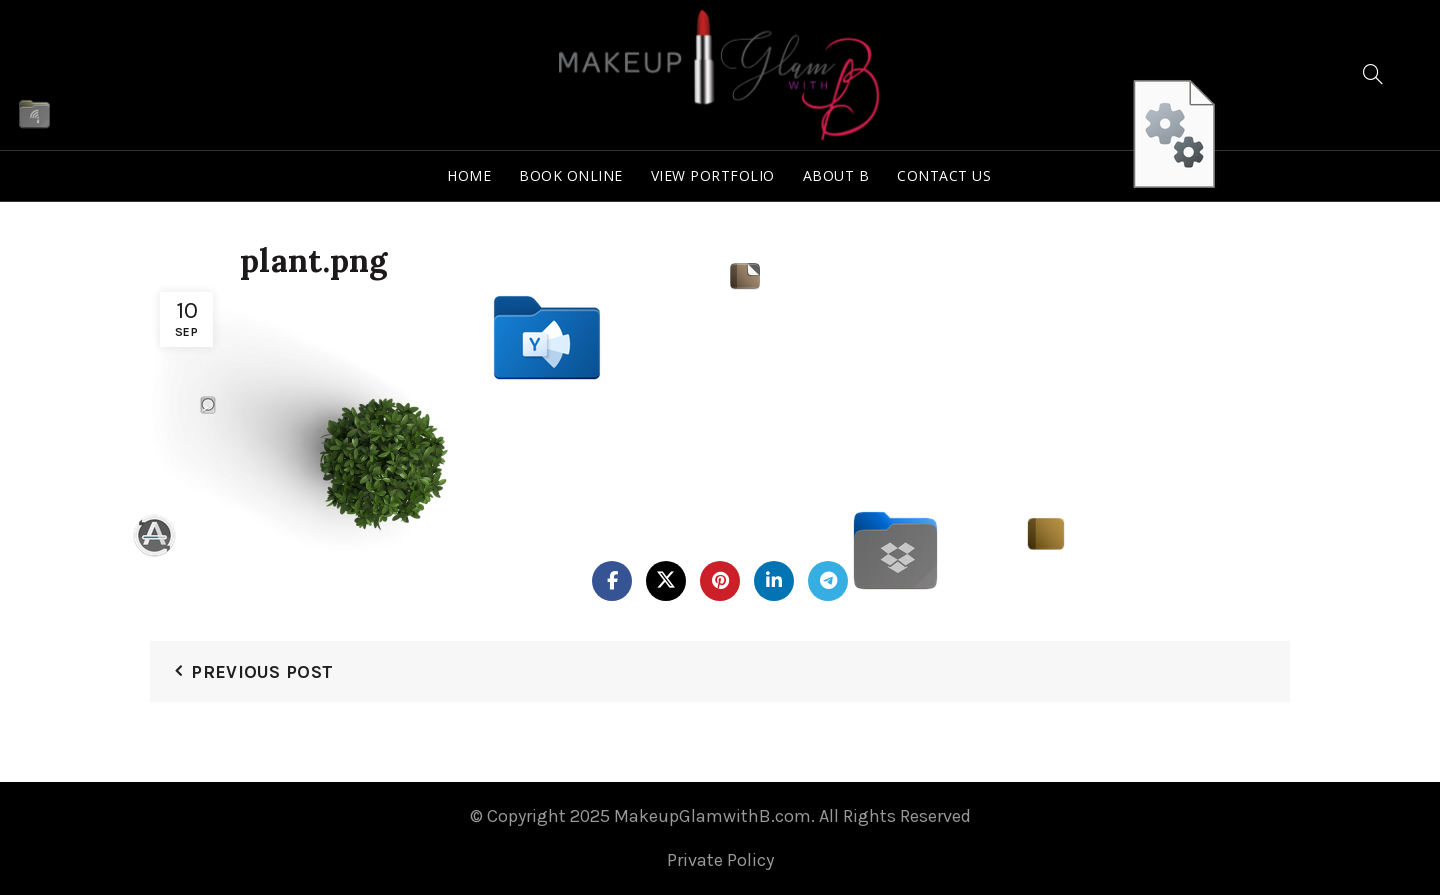 The height and width of the screenshot is (895, 1440). I want to click on open configuration file settings, so click(1174, 134).